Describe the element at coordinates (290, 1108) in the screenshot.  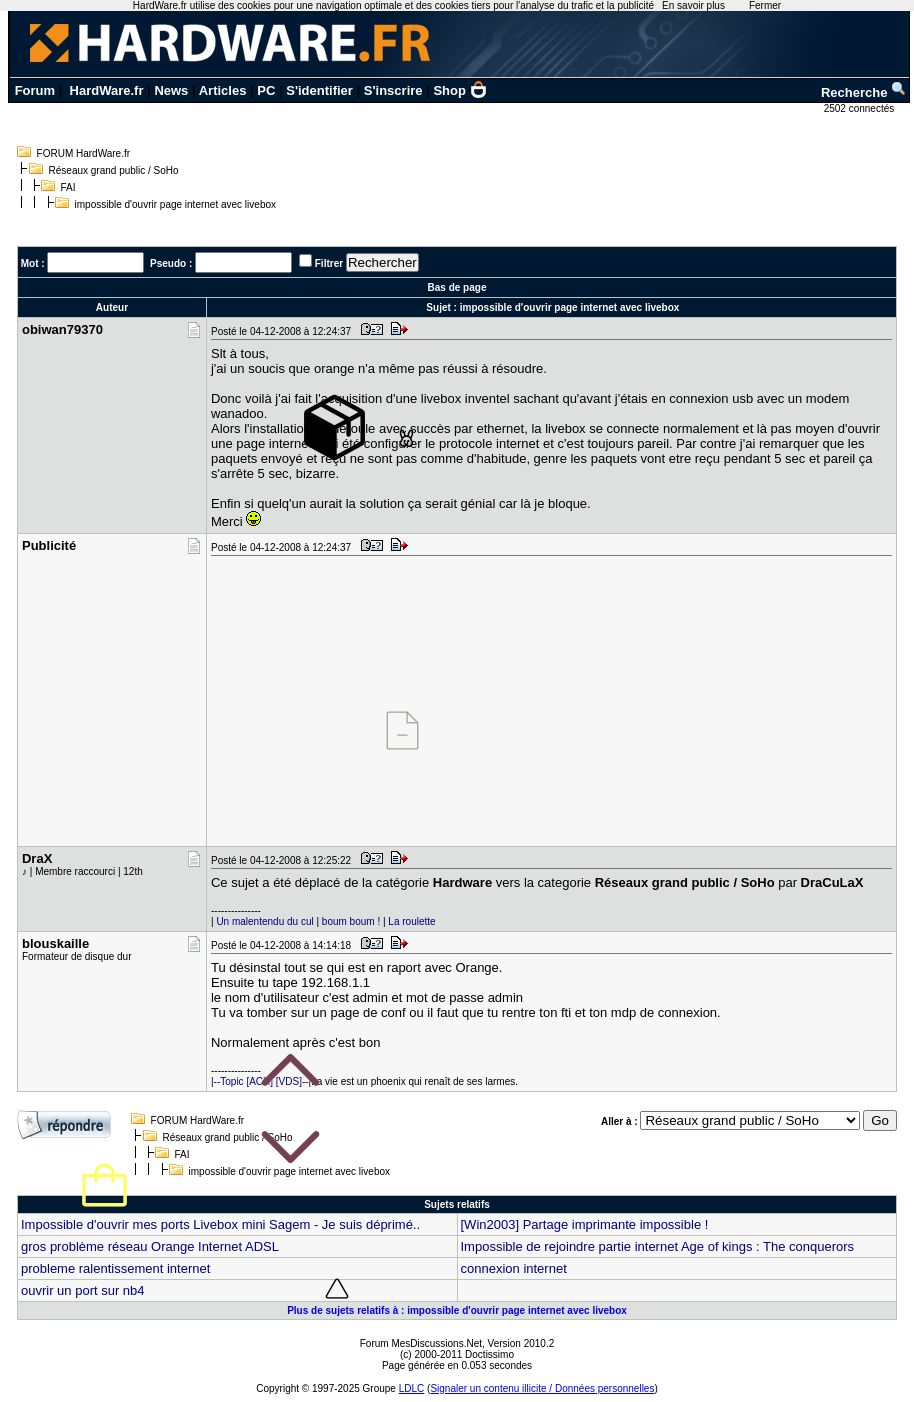
I see `expand or collapse a dropdown menu` at that location.